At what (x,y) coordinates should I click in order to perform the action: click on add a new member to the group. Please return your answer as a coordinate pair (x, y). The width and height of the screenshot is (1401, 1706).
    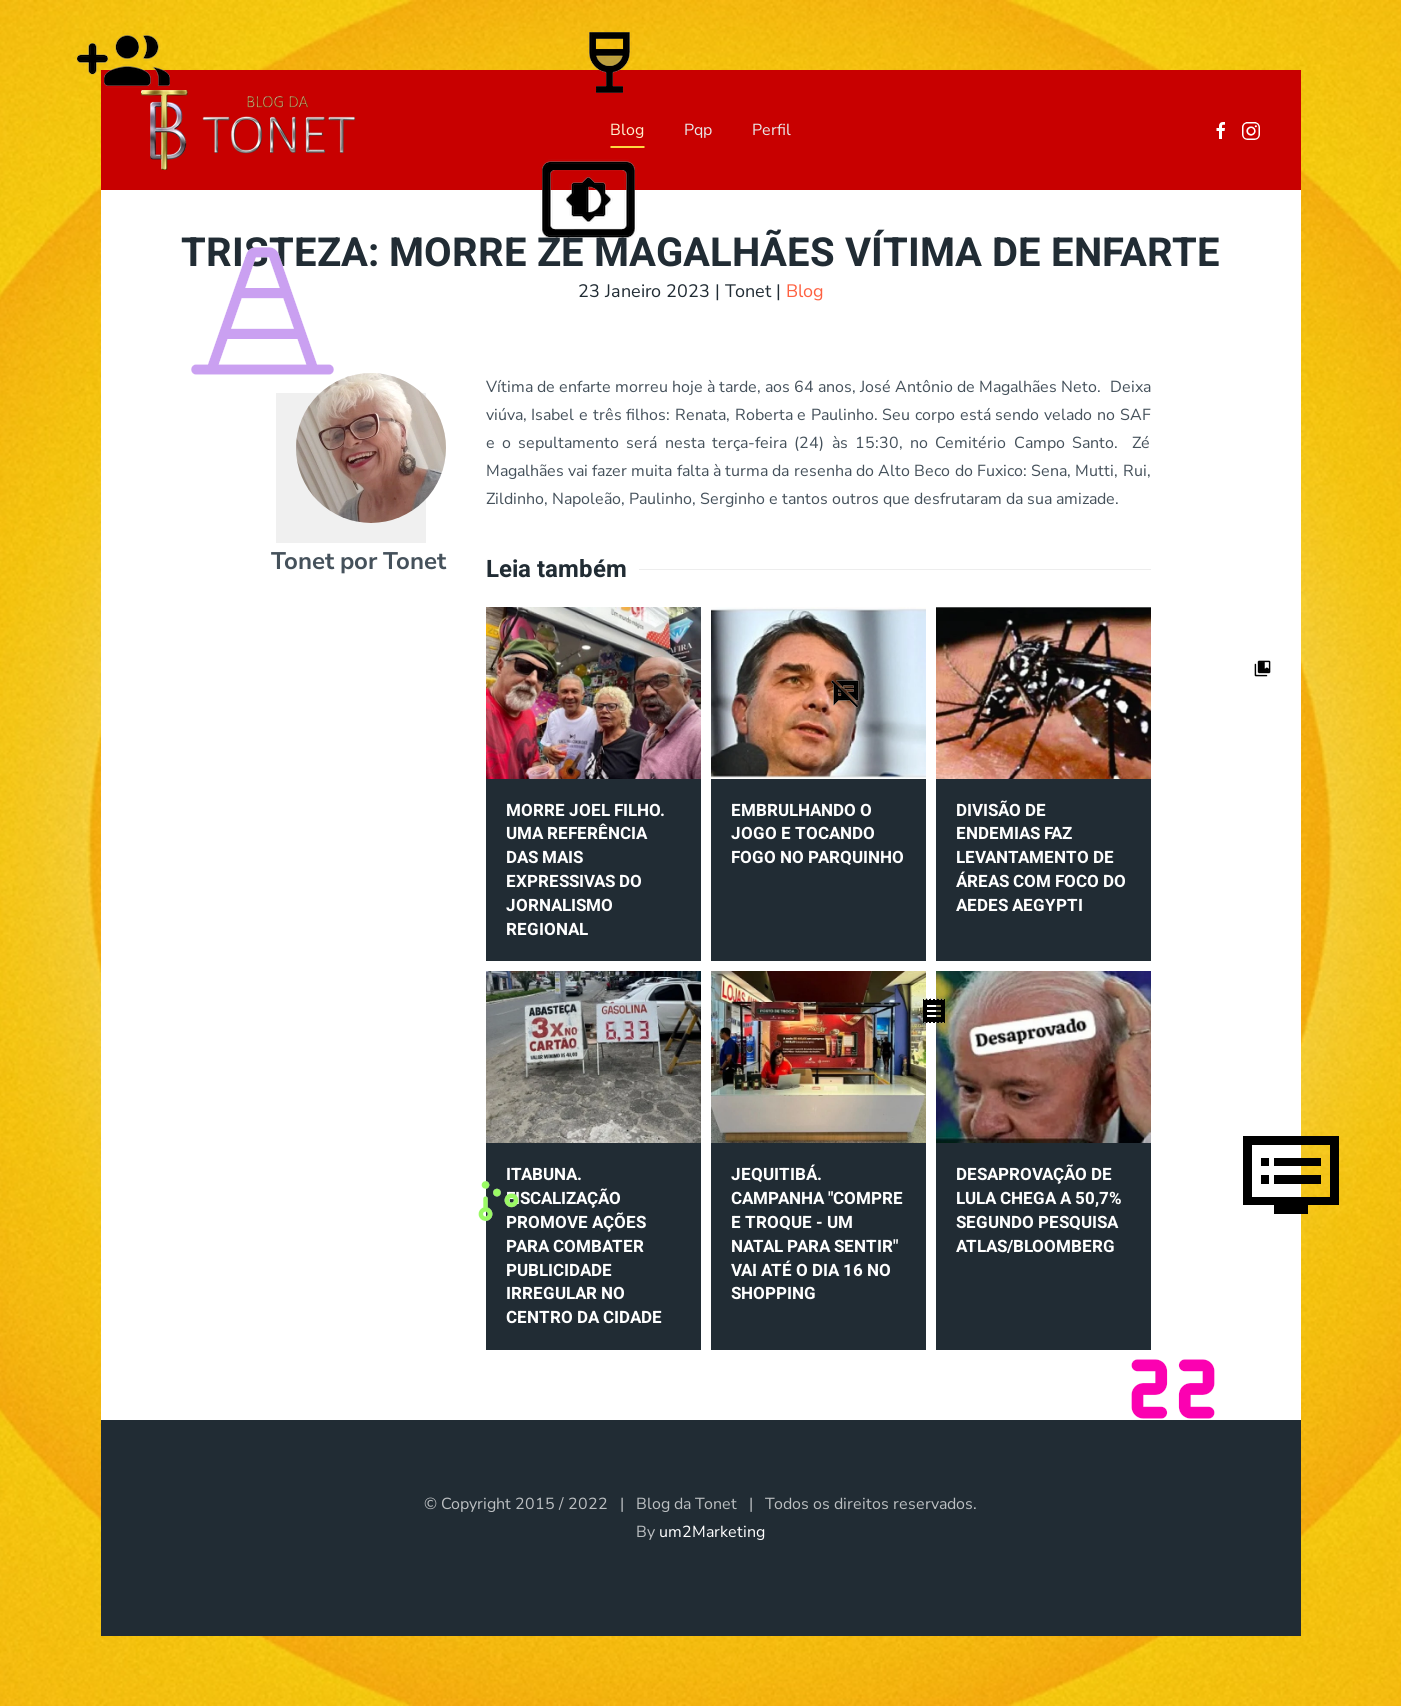
    Looking at the image, I should click on (123, 62).